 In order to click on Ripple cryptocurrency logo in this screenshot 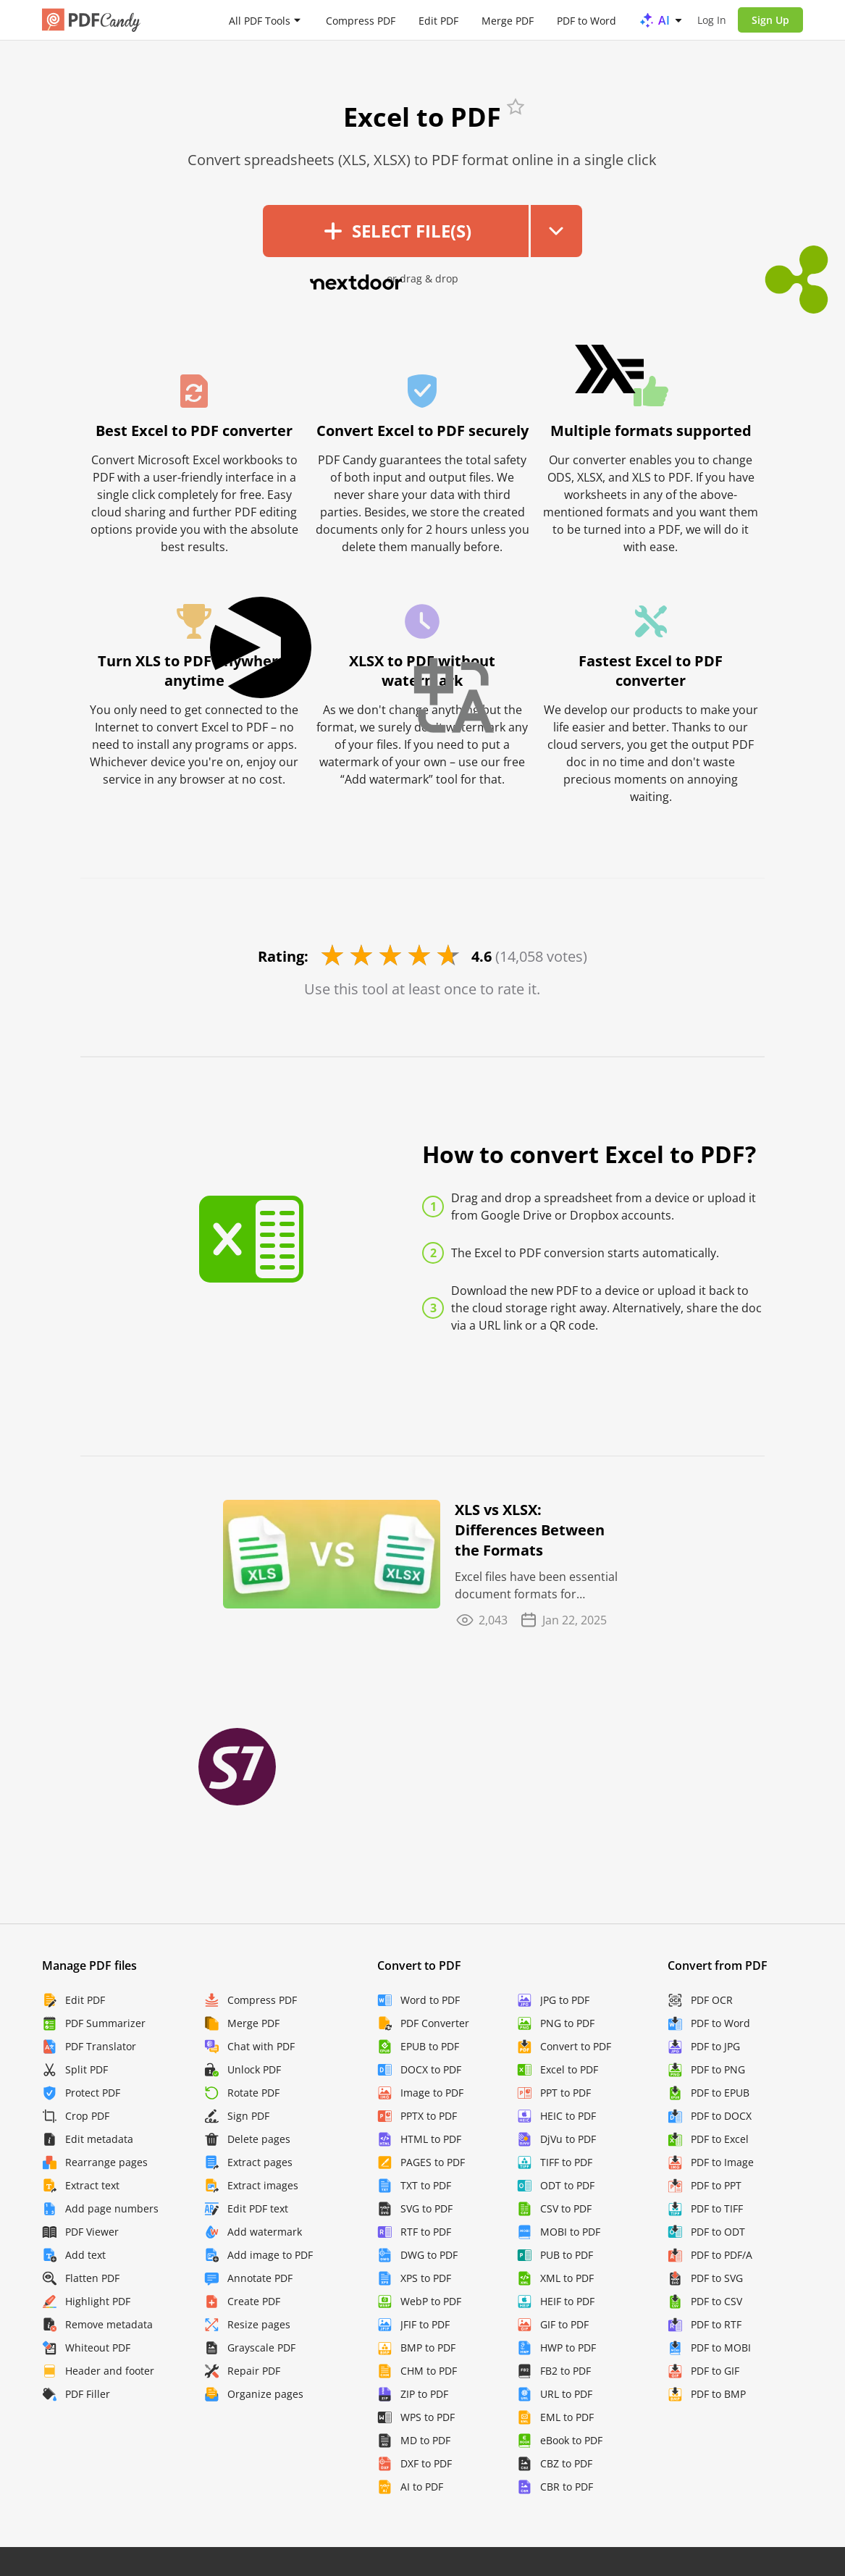, I will do `click(796, 280)`.